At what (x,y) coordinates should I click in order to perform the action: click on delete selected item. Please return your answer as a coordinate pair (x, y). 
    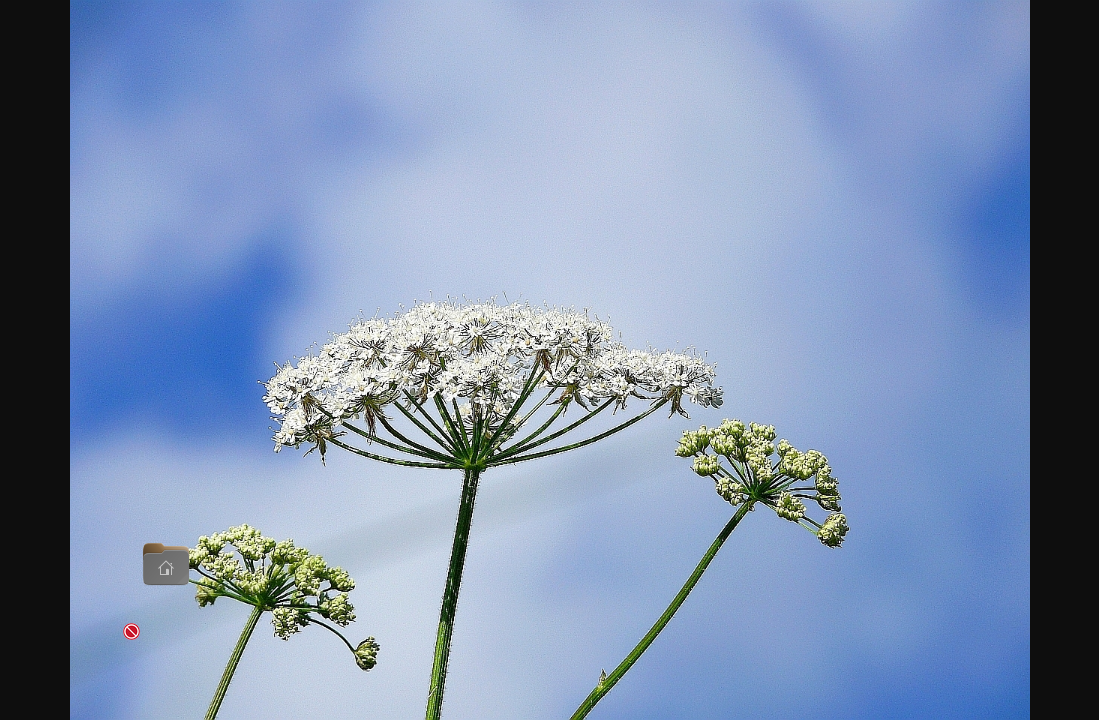
    Looking at the image, I should click on (131, 631).